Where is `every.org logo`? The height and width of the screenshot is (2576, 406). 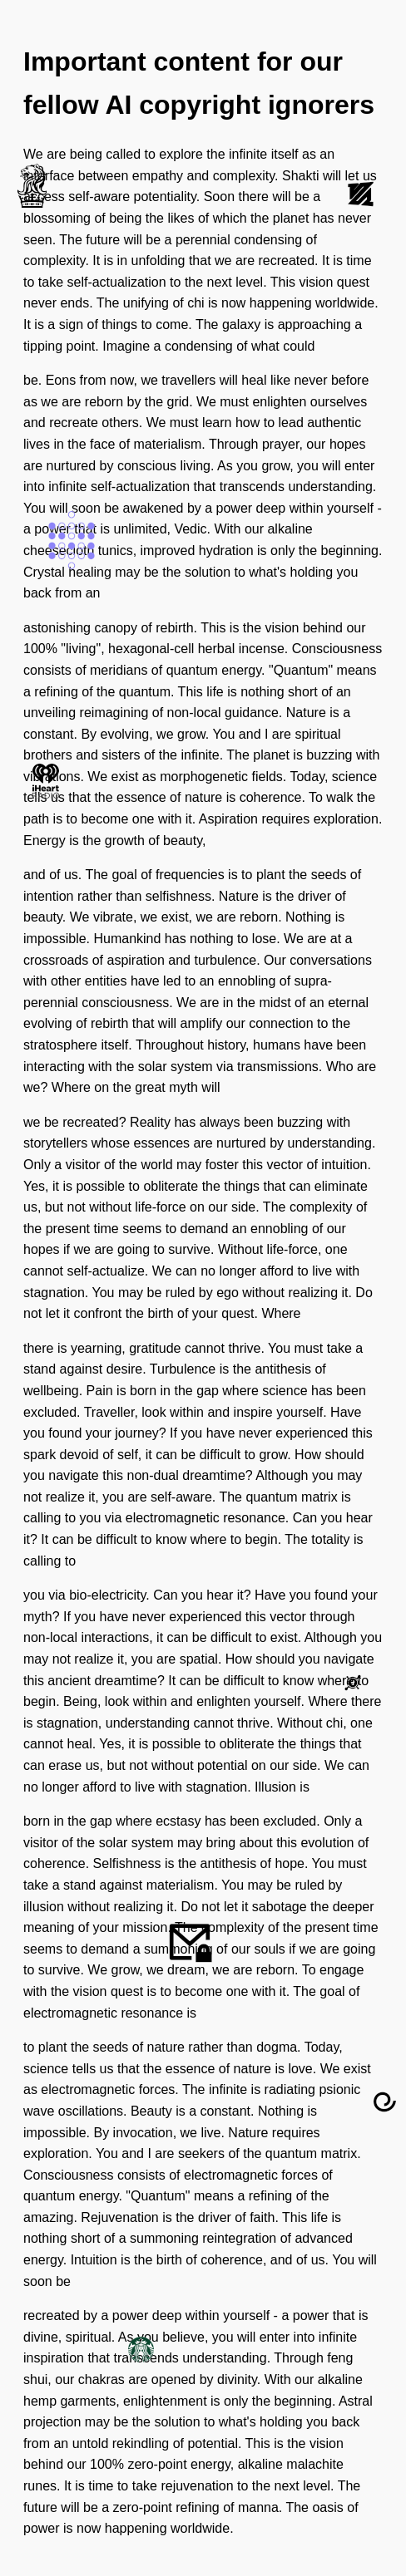 every.org logo is located at coordinates (384, 2102).